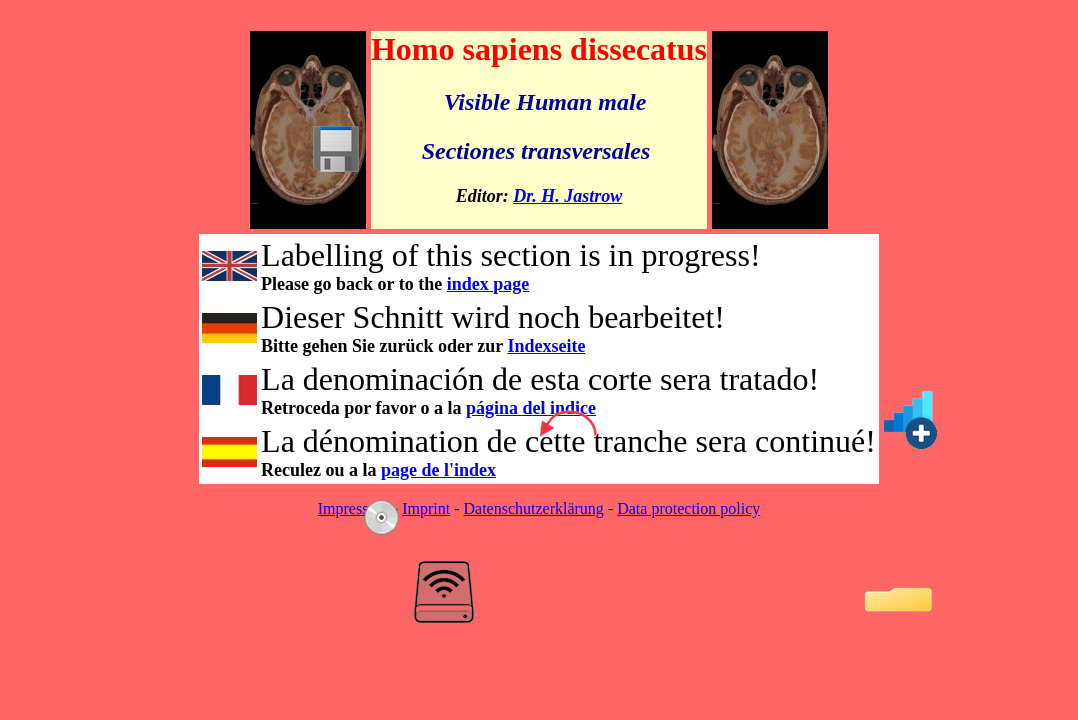  What do you see at coordinates (381, 517) in the screenshot?
I see `indicates a blu-ray disc drive or media` at bounding box center [381, 517].